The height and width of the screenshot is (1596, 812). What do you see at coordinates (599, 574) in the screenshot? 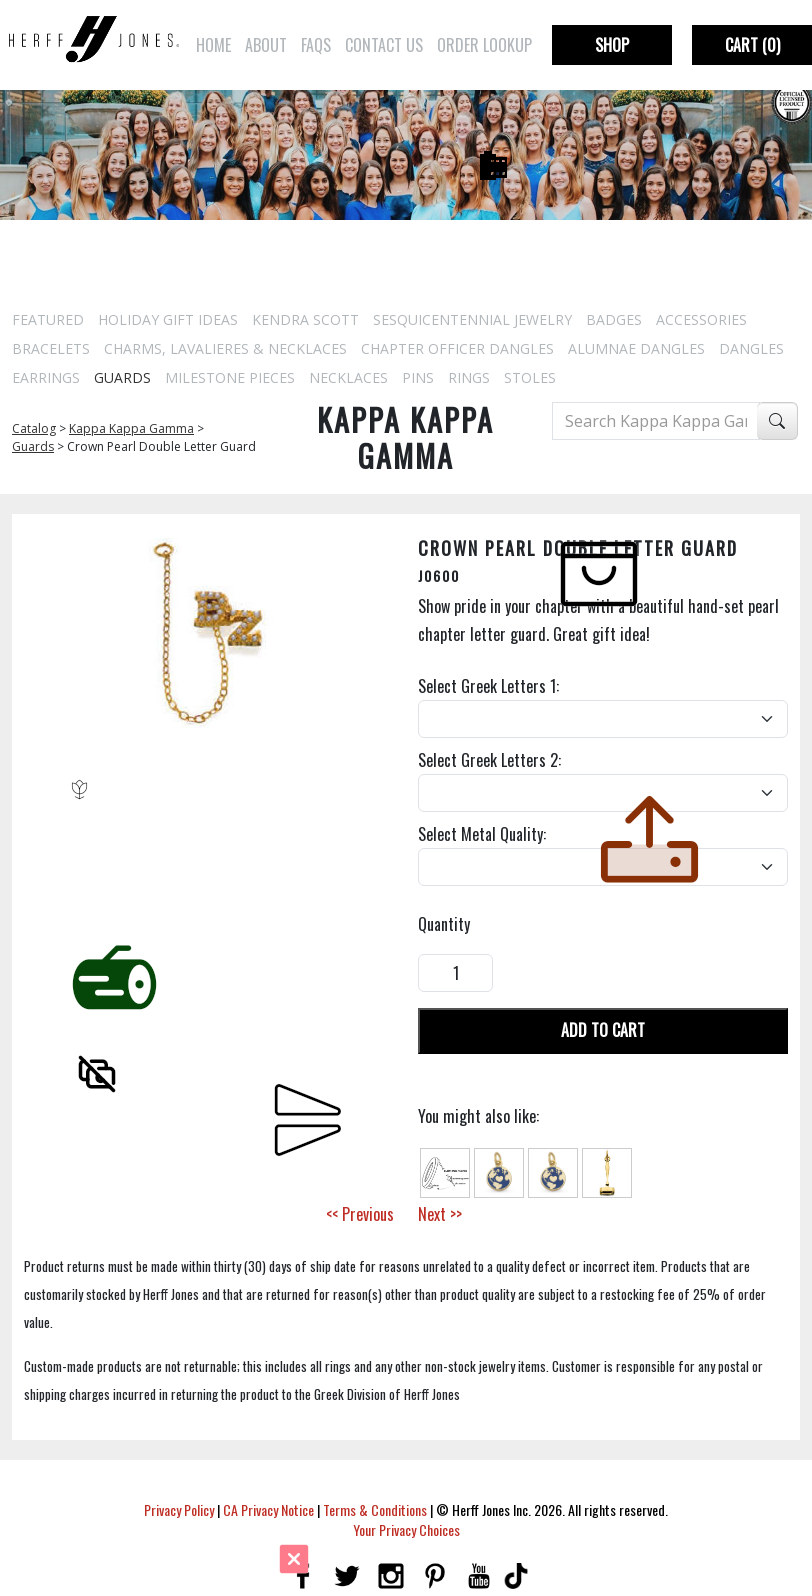
I see `view your shopping bag` at bounding box center [599, 574].